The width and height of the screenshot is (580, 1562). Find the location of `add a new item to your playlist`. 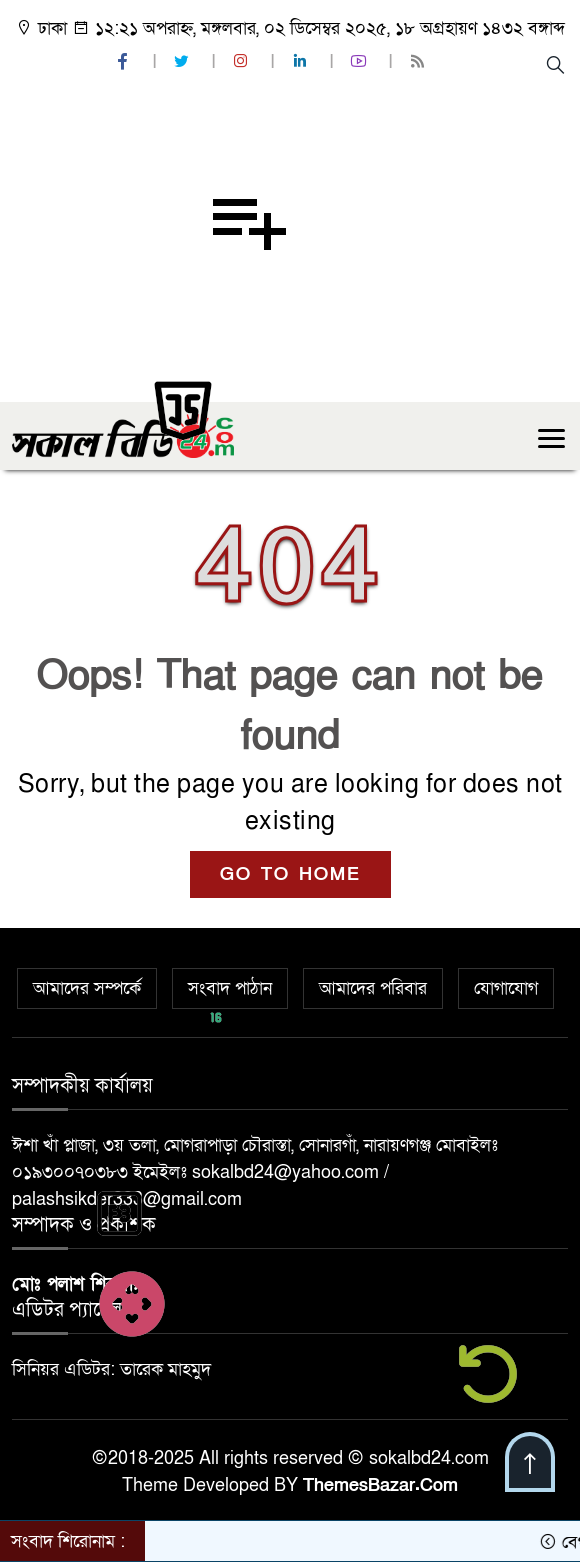

add a new item to your playlist is located at coordinates (249, 220).